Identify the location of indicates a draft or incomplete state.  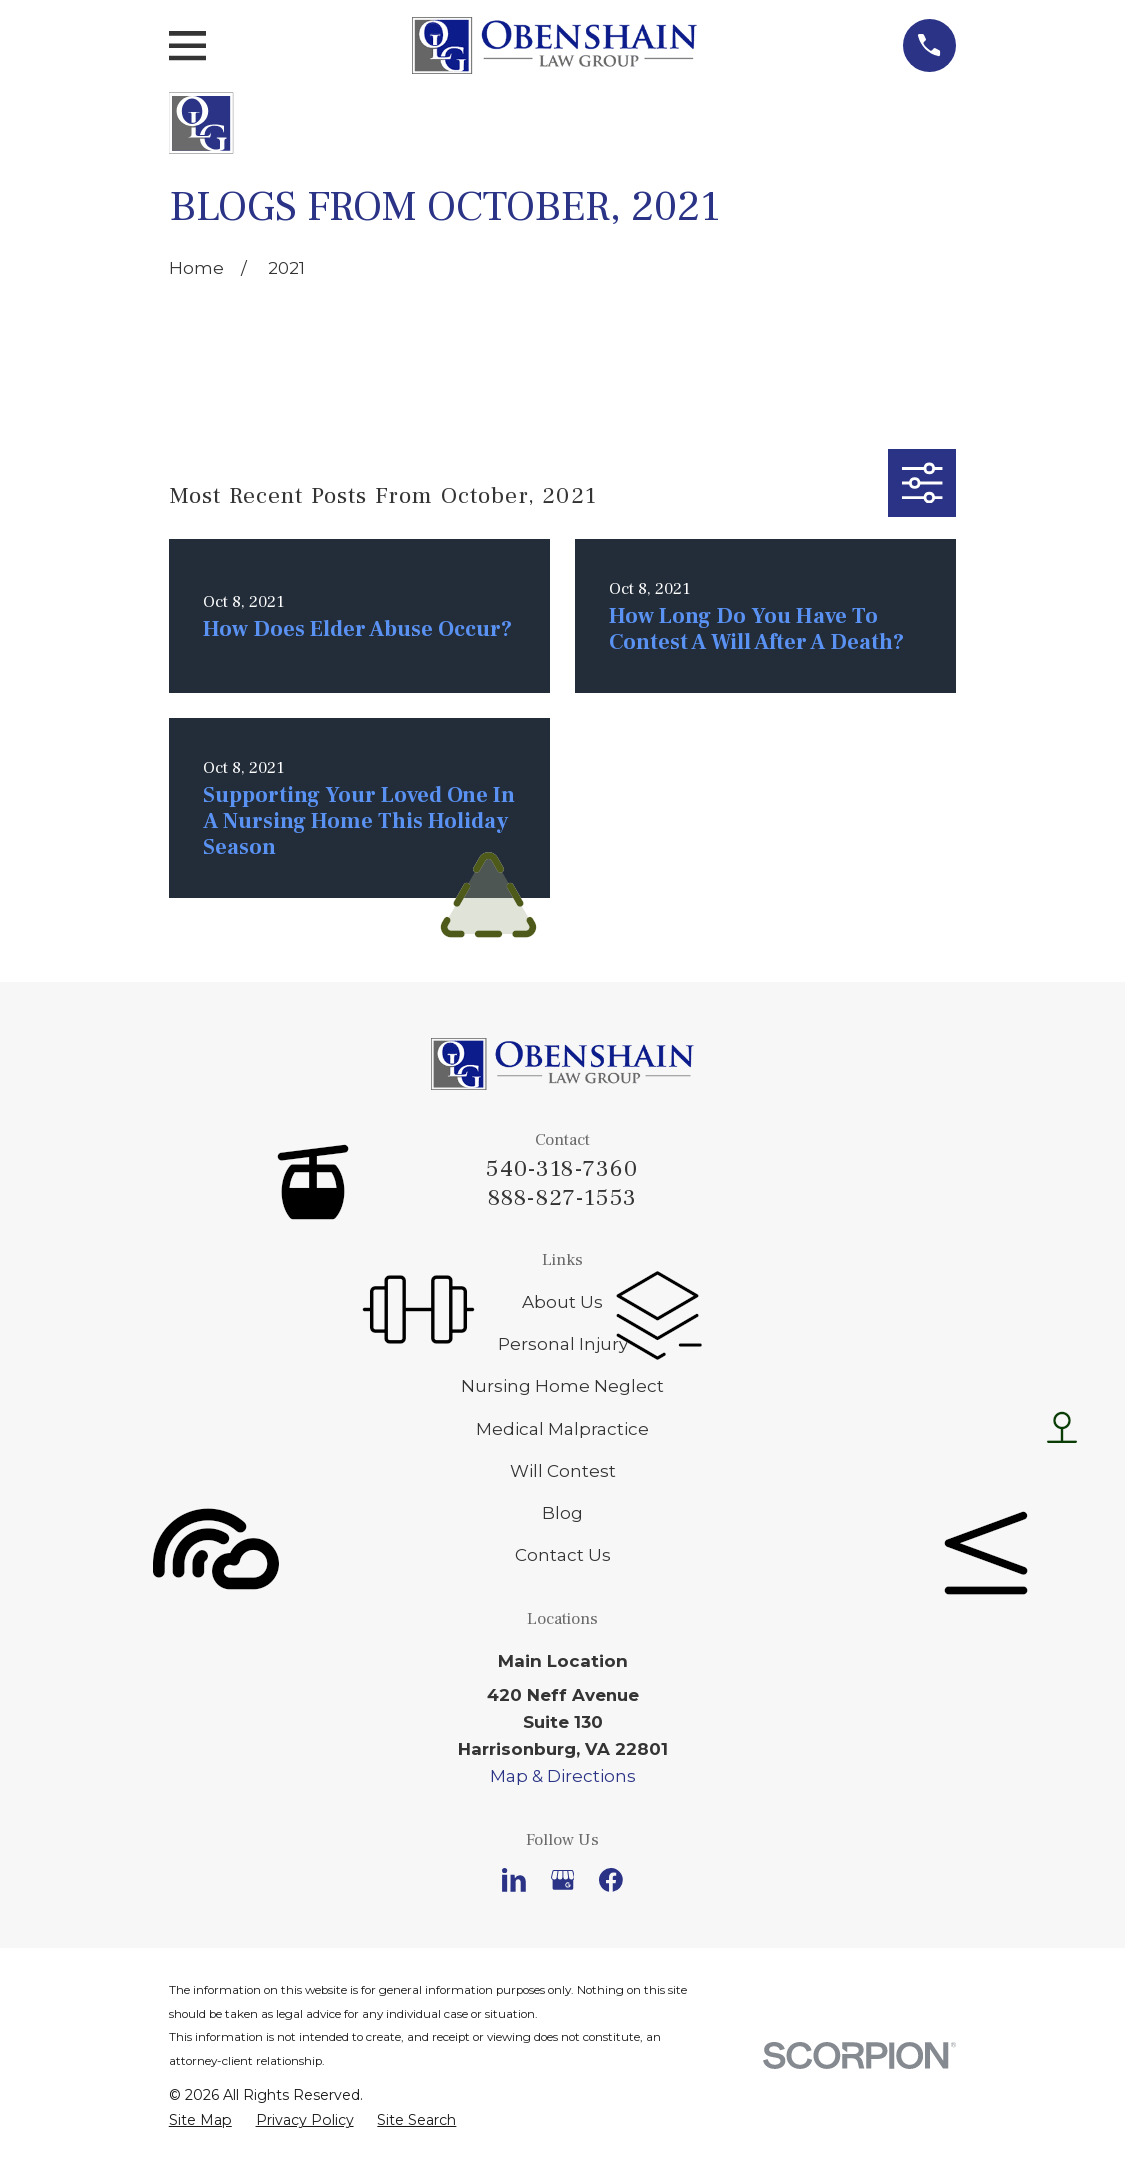
(488, 896).